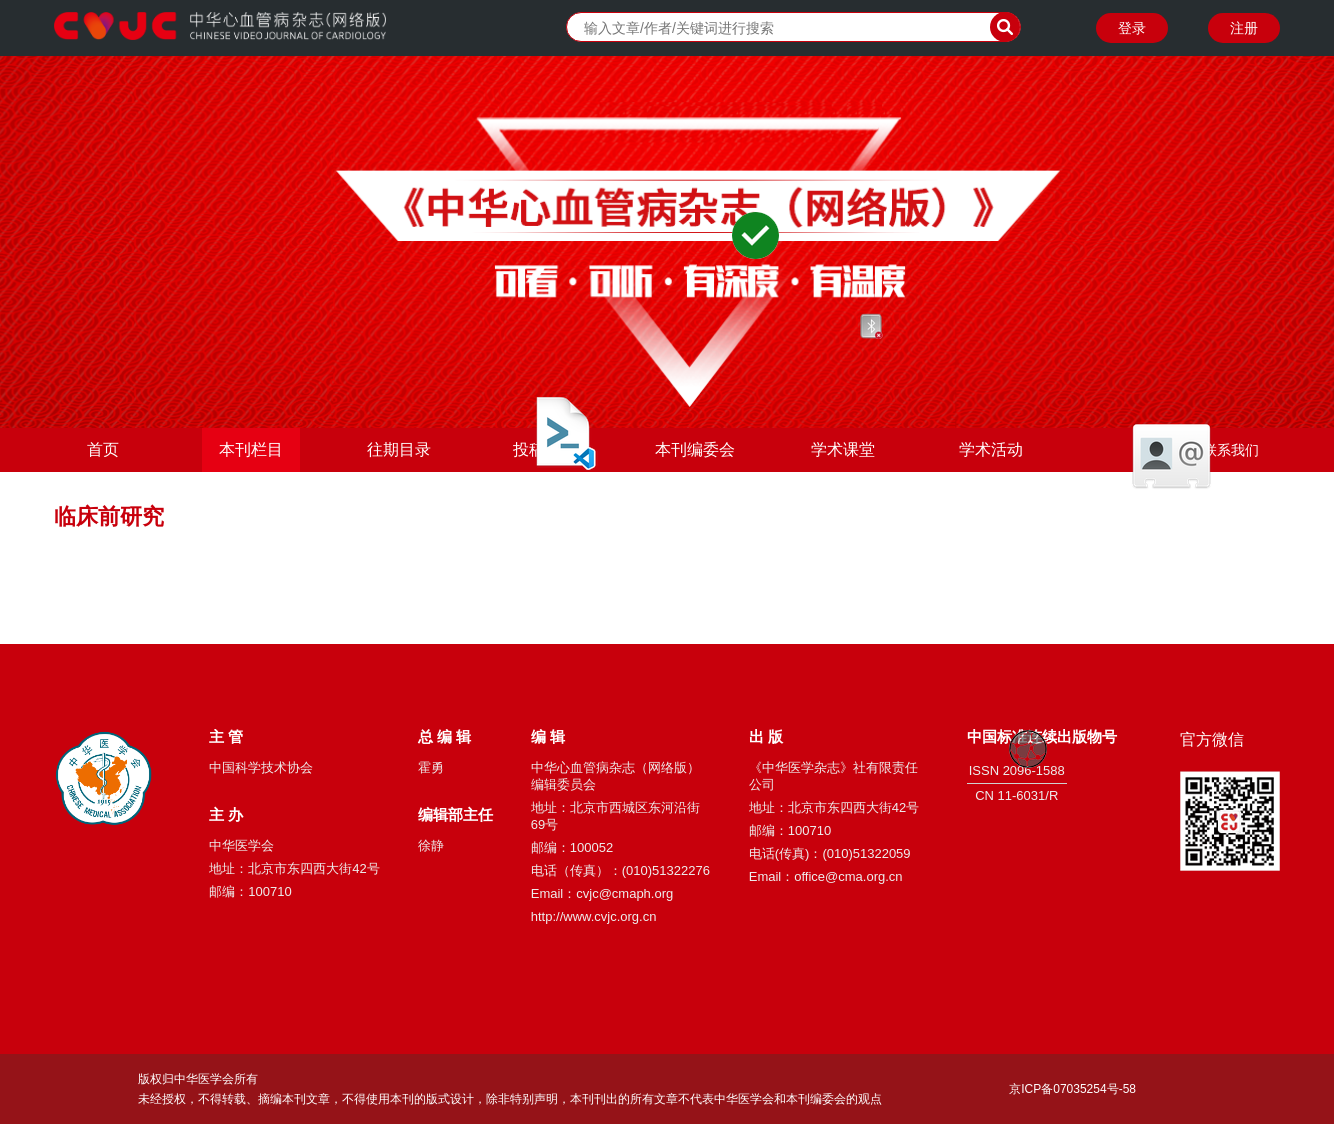 The image size is (1334, 1124). What do you see at coordinates (1171, 456) in the screenshot?
I see `view contact card or vCard file` at bounding box center [1171, 456].